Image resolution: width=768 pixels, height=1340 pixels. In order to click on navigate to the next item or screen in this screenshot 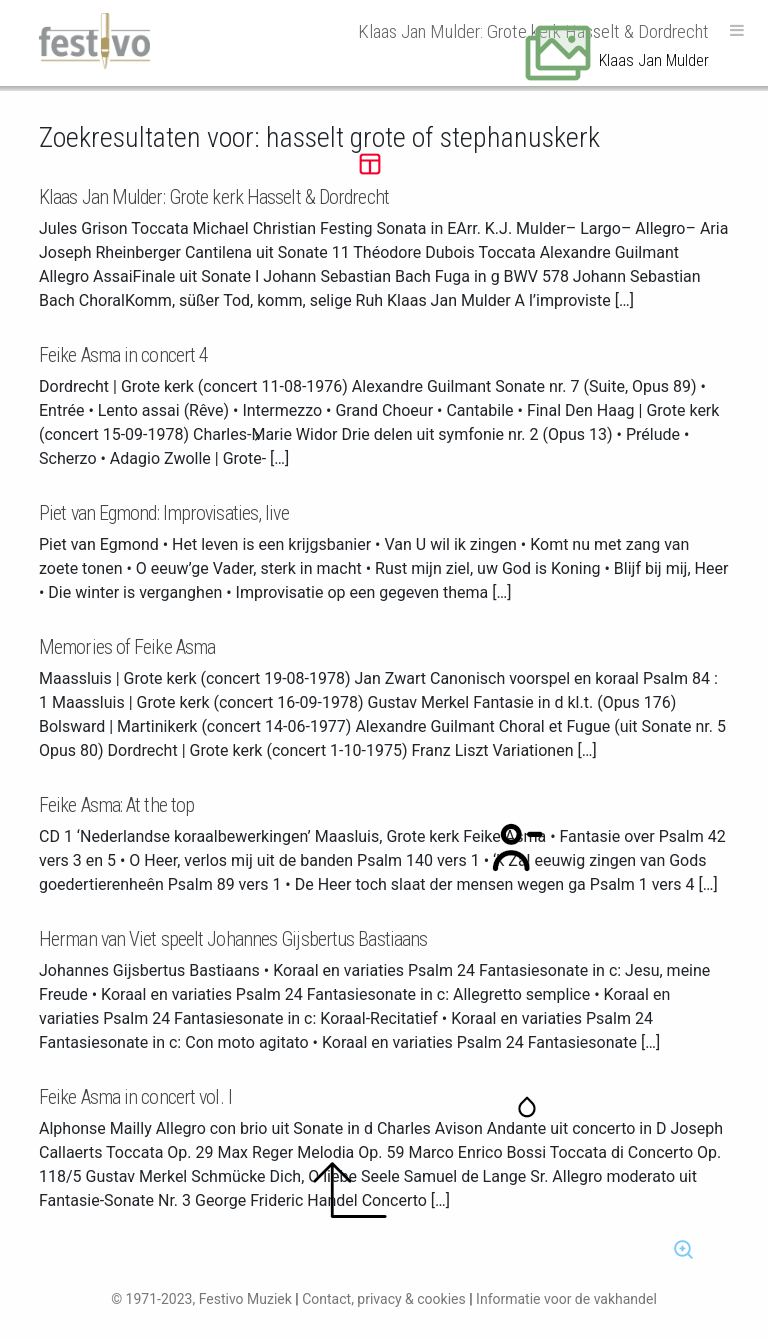, I will do `click(257, 436)`.